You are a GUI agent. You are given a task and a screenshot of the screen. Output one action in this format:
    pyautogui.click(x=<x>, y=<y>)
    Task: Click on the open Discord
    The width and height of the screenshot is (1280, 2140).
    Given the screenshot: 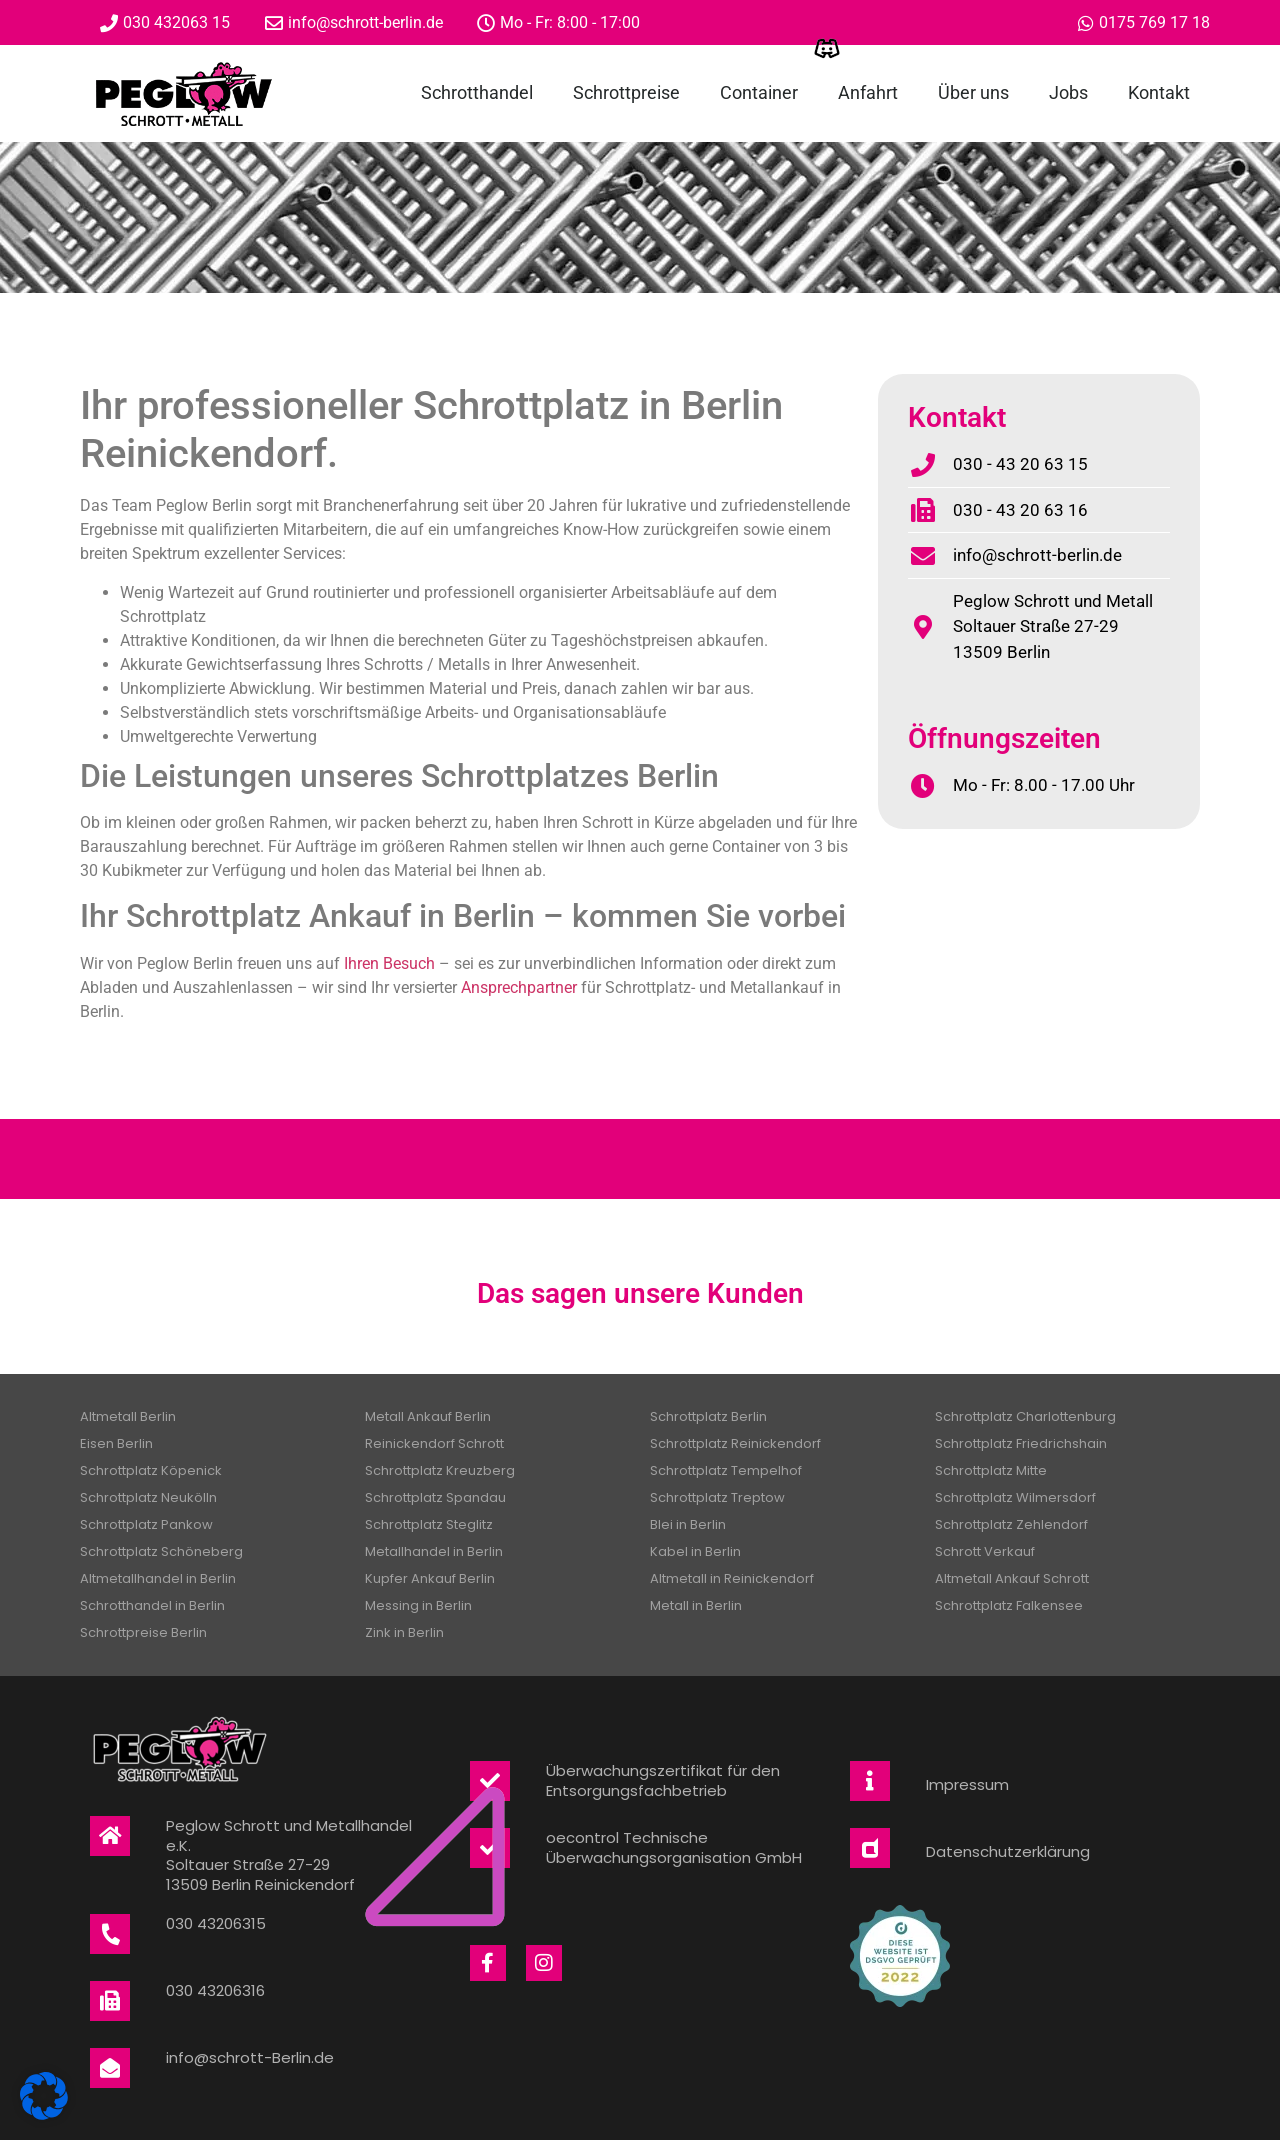 What is the action you would take?
    pyautogui.click(x=827, y=48)
    